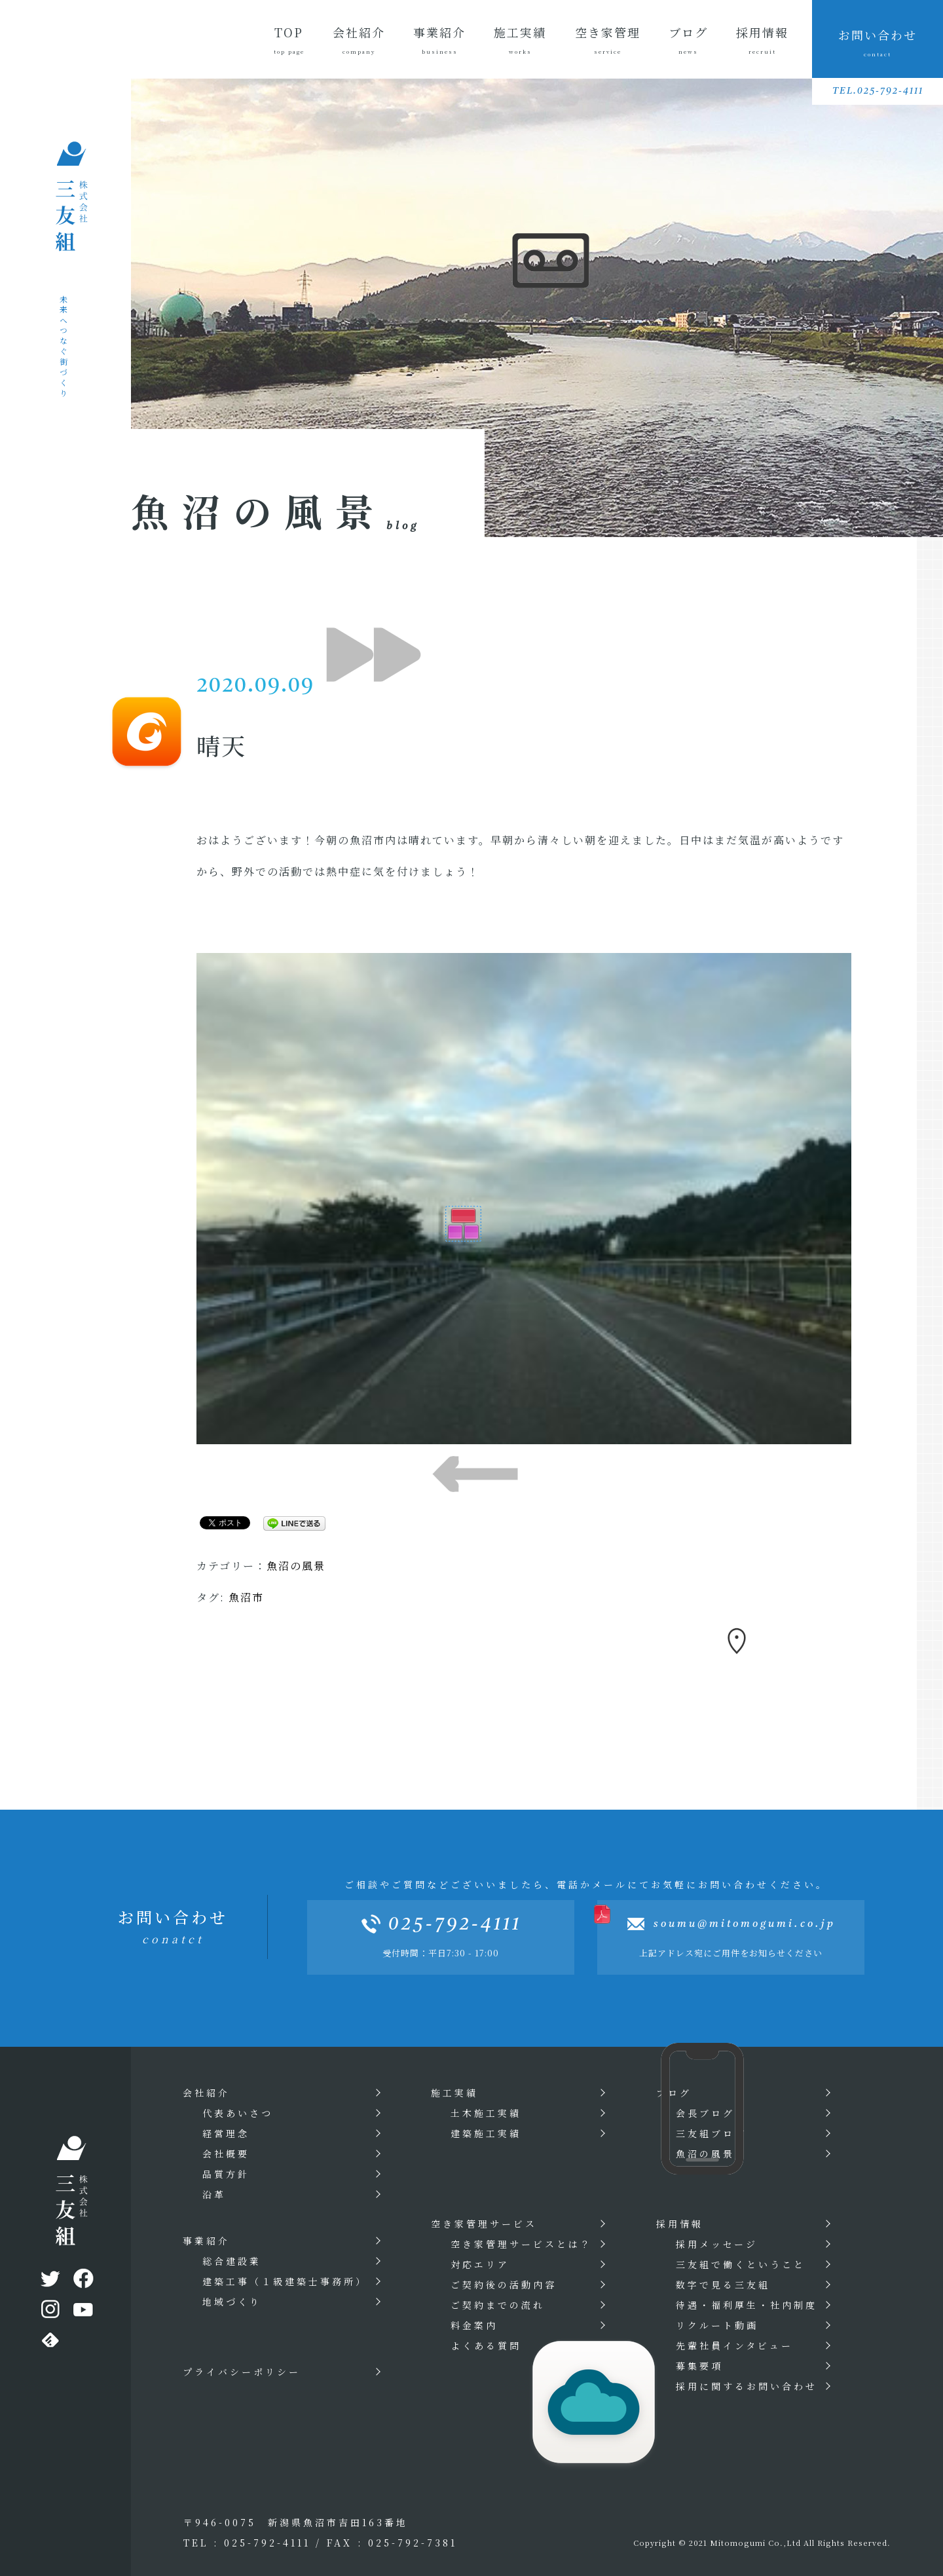  What do you see at coordinates (551, 261) in the screenshot?
I see `indicates audio tape or cassette media` at bounding box center [551, 261].